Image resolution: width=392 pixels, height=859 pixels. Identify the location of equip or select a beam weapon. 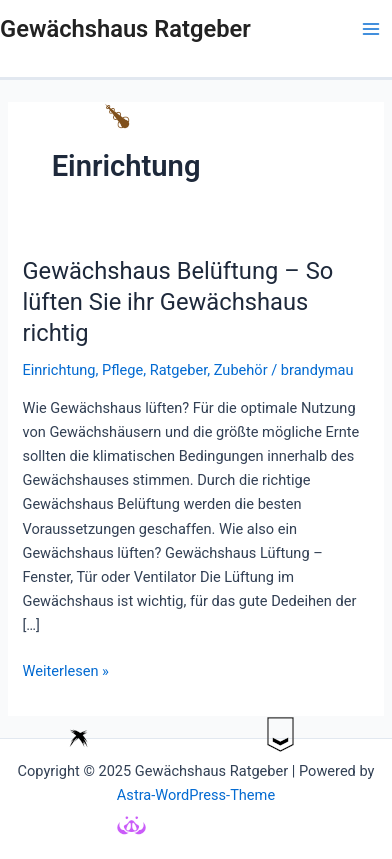
(117, 116).